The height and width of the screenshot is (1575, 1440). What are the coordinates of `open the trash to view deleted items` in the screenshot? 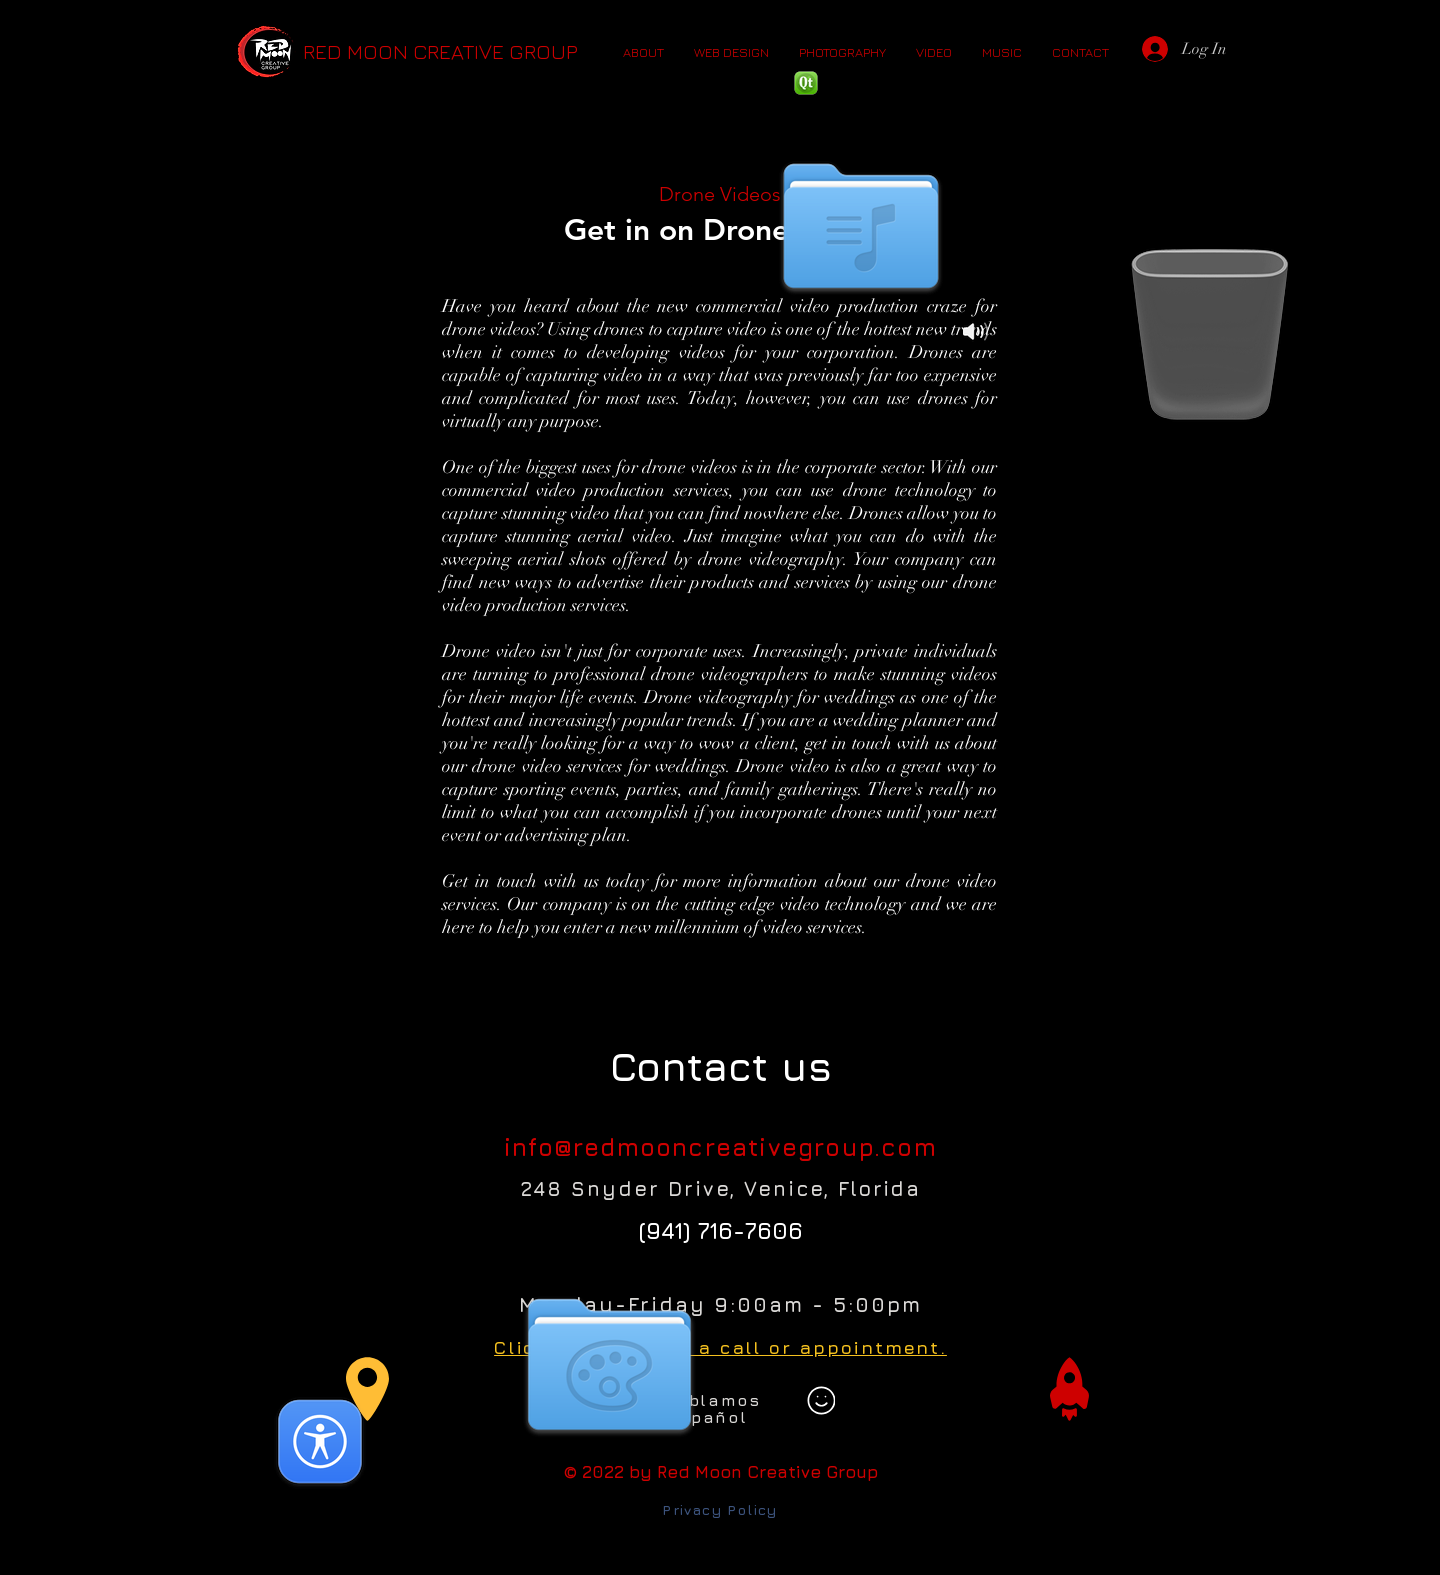 It's located at (1209, 331).